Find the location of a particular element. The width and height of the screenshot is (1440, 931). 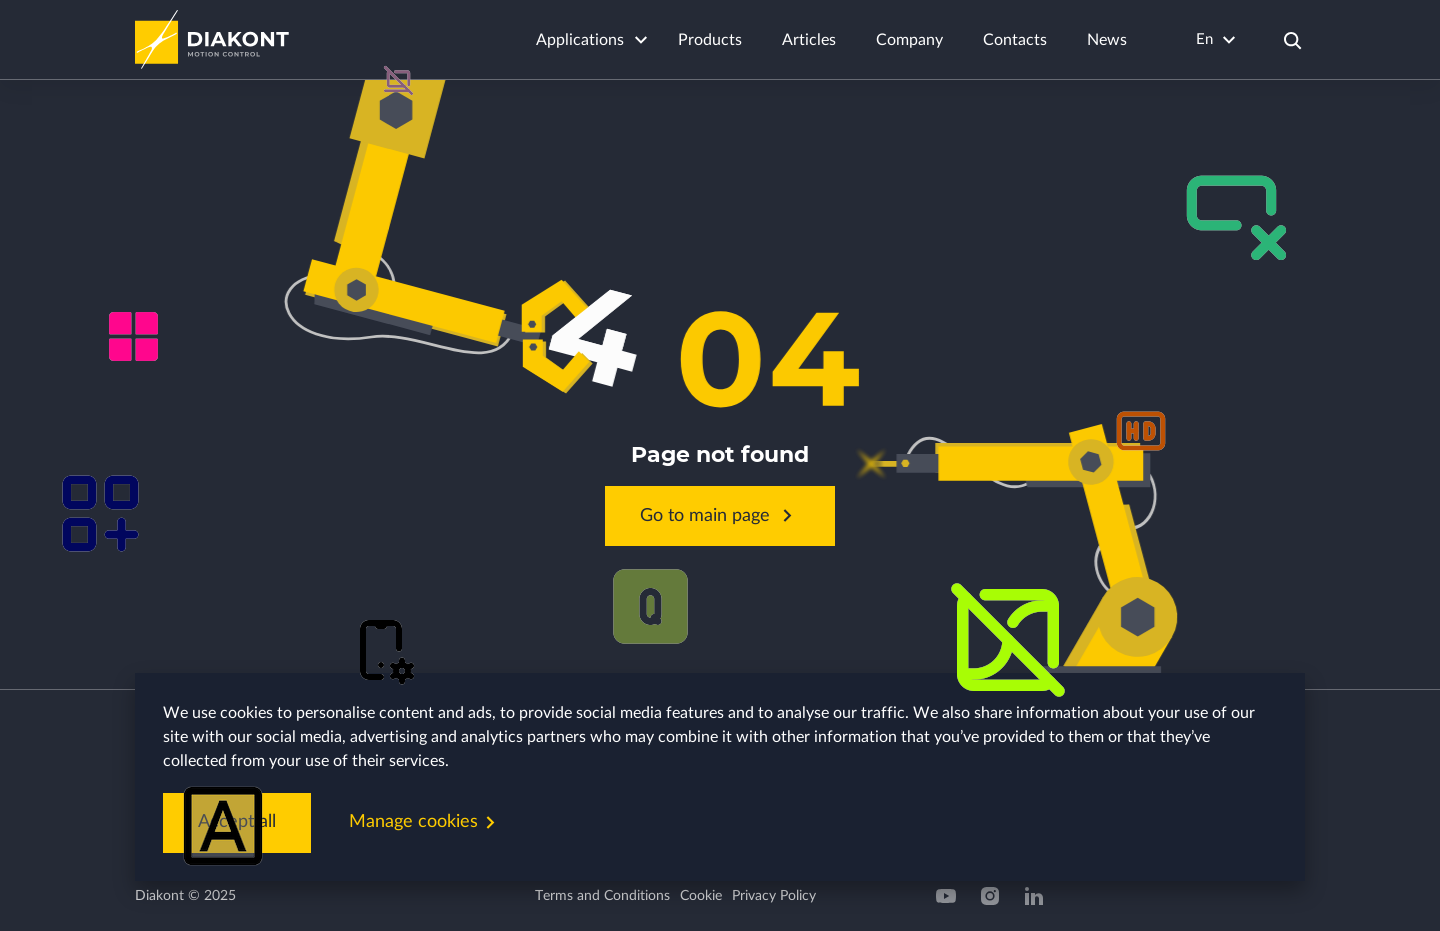

represents the letter Q in a keyboard or text input is located at coordinates (650, 606).